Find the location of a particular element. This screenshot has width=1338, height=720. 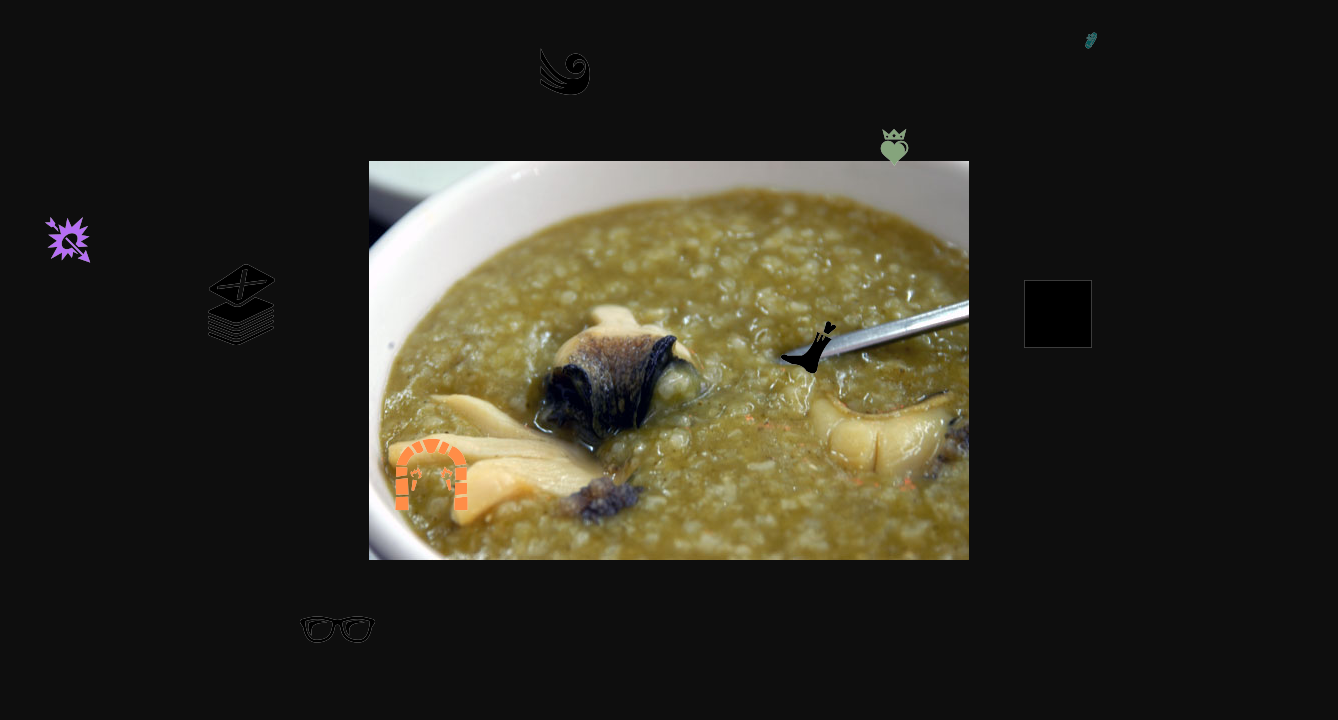

search with enhanced or powerful results is located at coordinates (67, 239).